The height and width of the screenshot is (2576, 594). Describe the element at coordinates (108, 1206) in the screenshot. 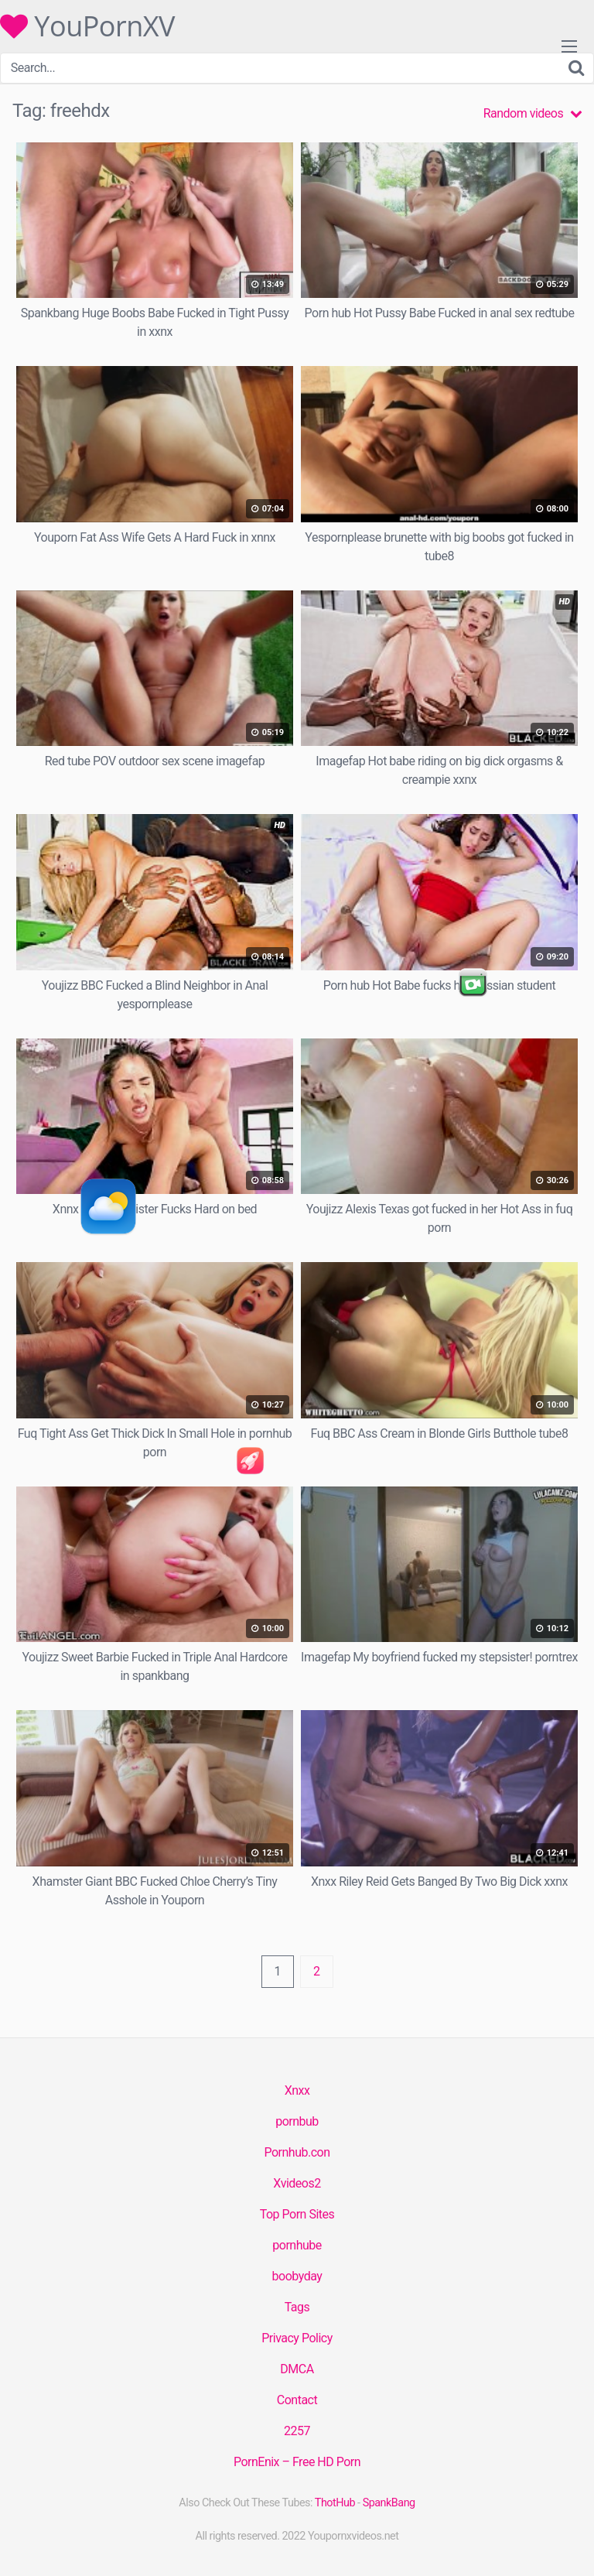

I see `open the weather app` at that location.